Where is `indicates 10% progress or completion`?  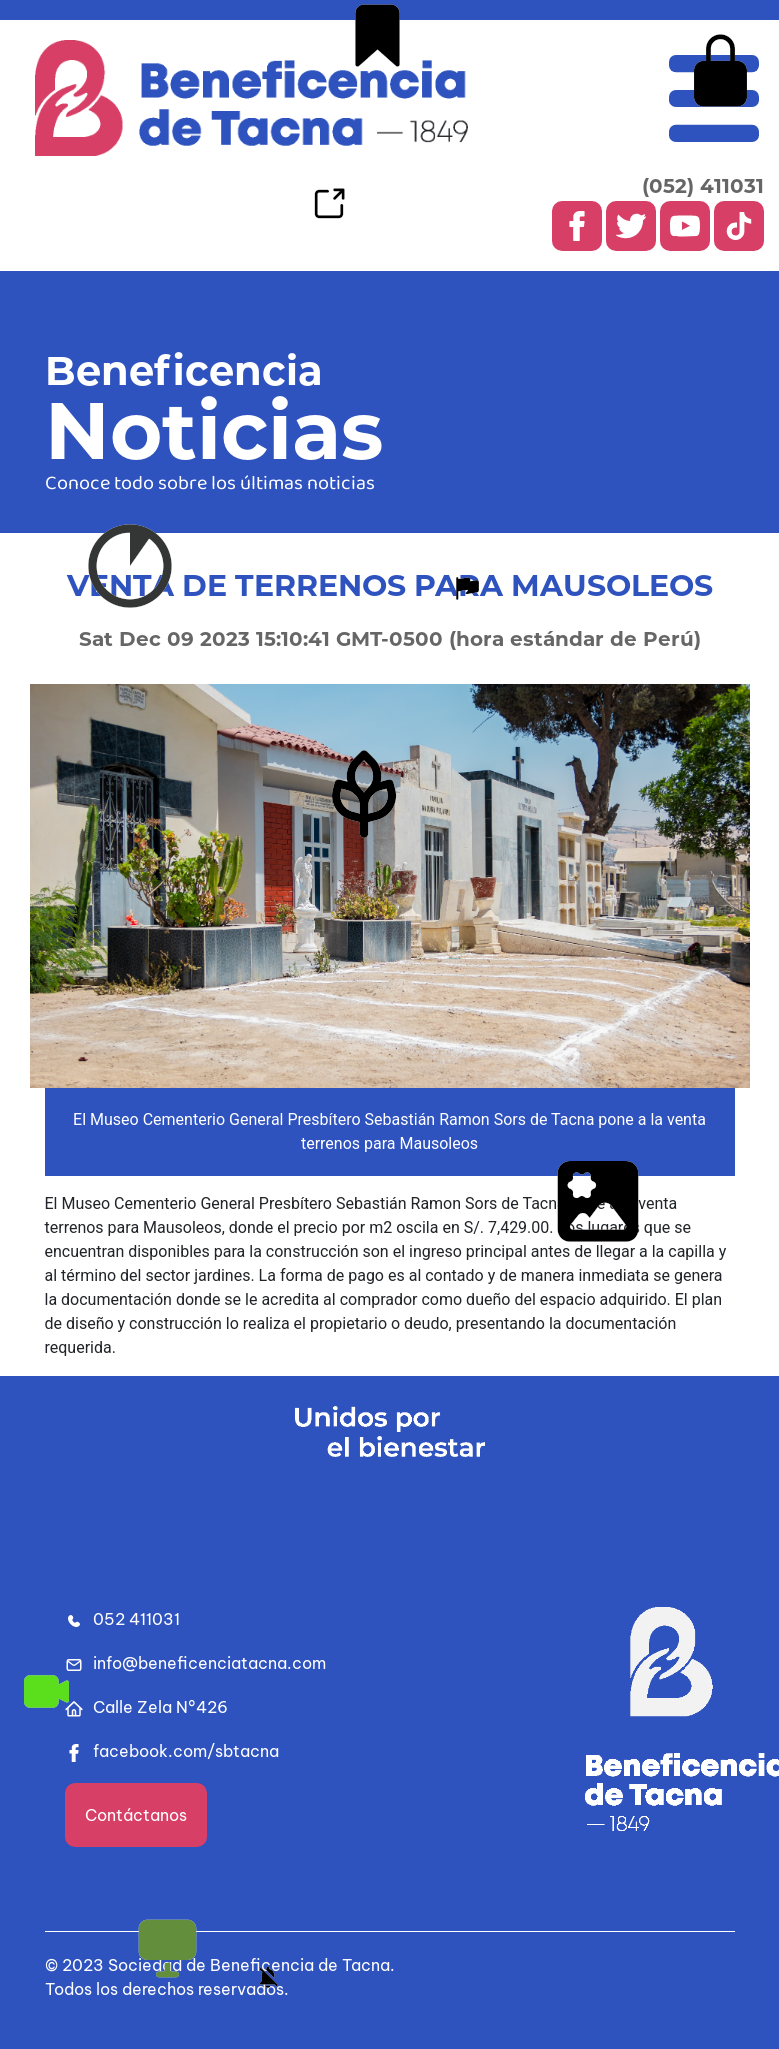
indicates 10% progress or completion is located at coordinates (130, 566).